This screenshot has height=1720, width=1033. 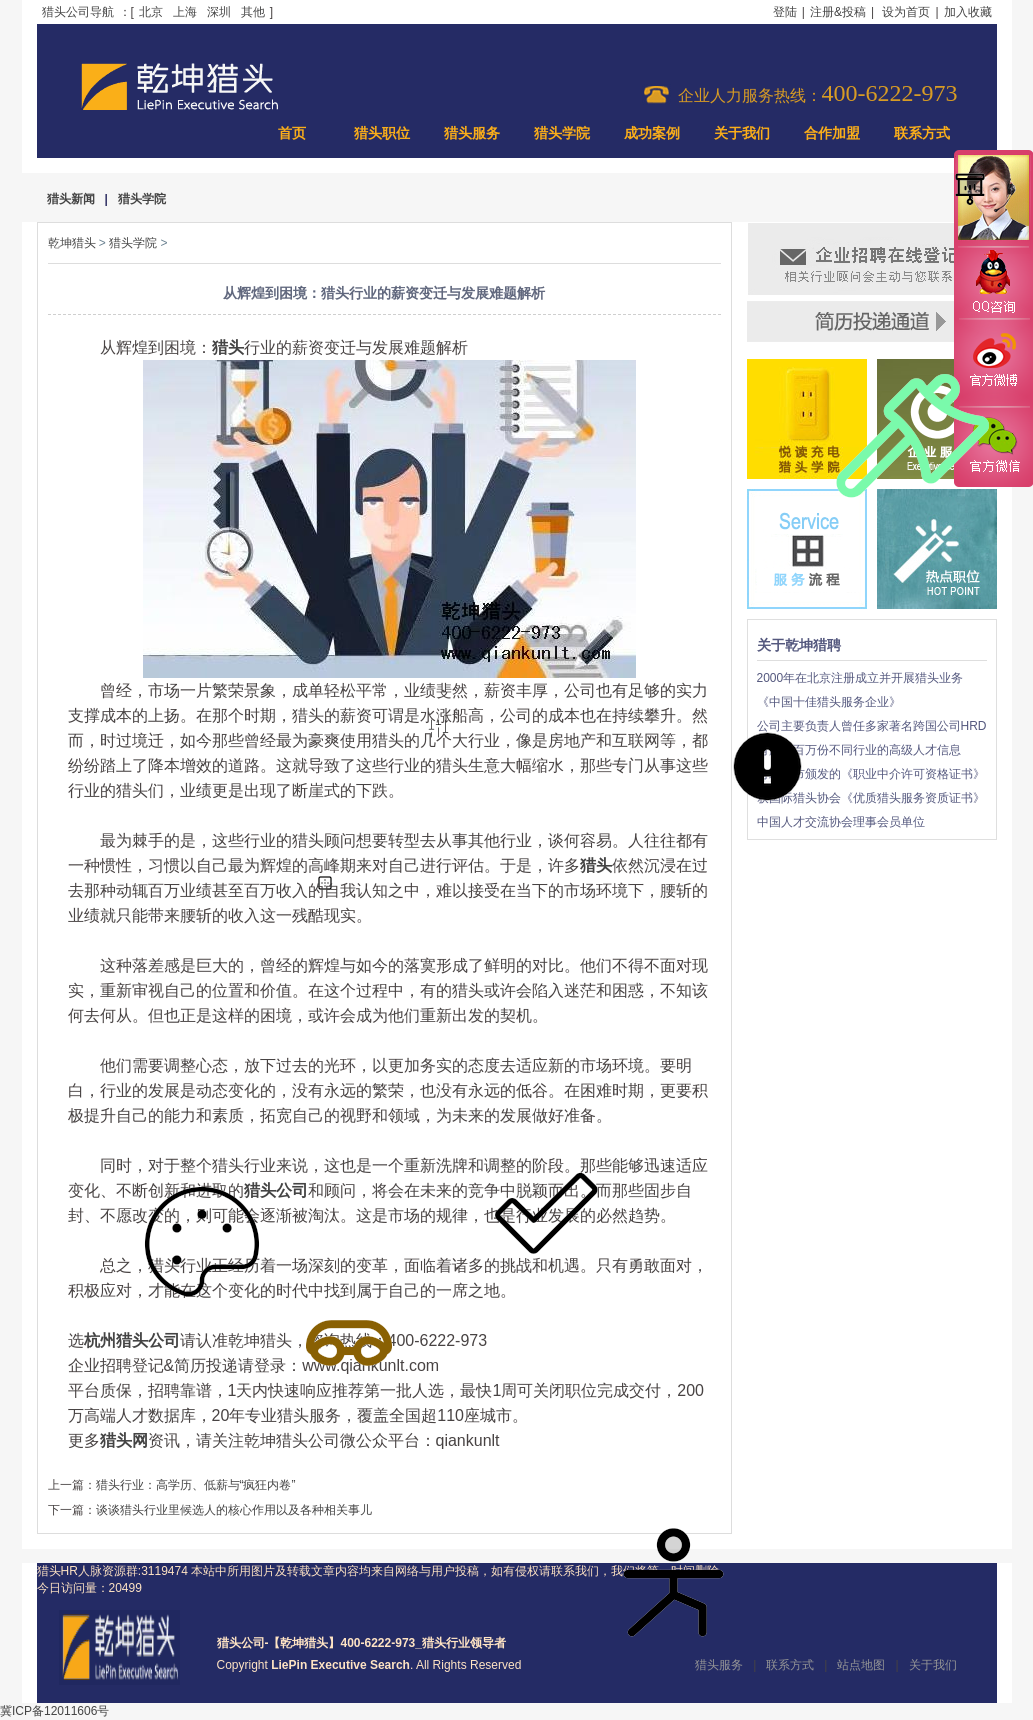 I want to click on adjust settings or preferences, so click(x=438, y=728).